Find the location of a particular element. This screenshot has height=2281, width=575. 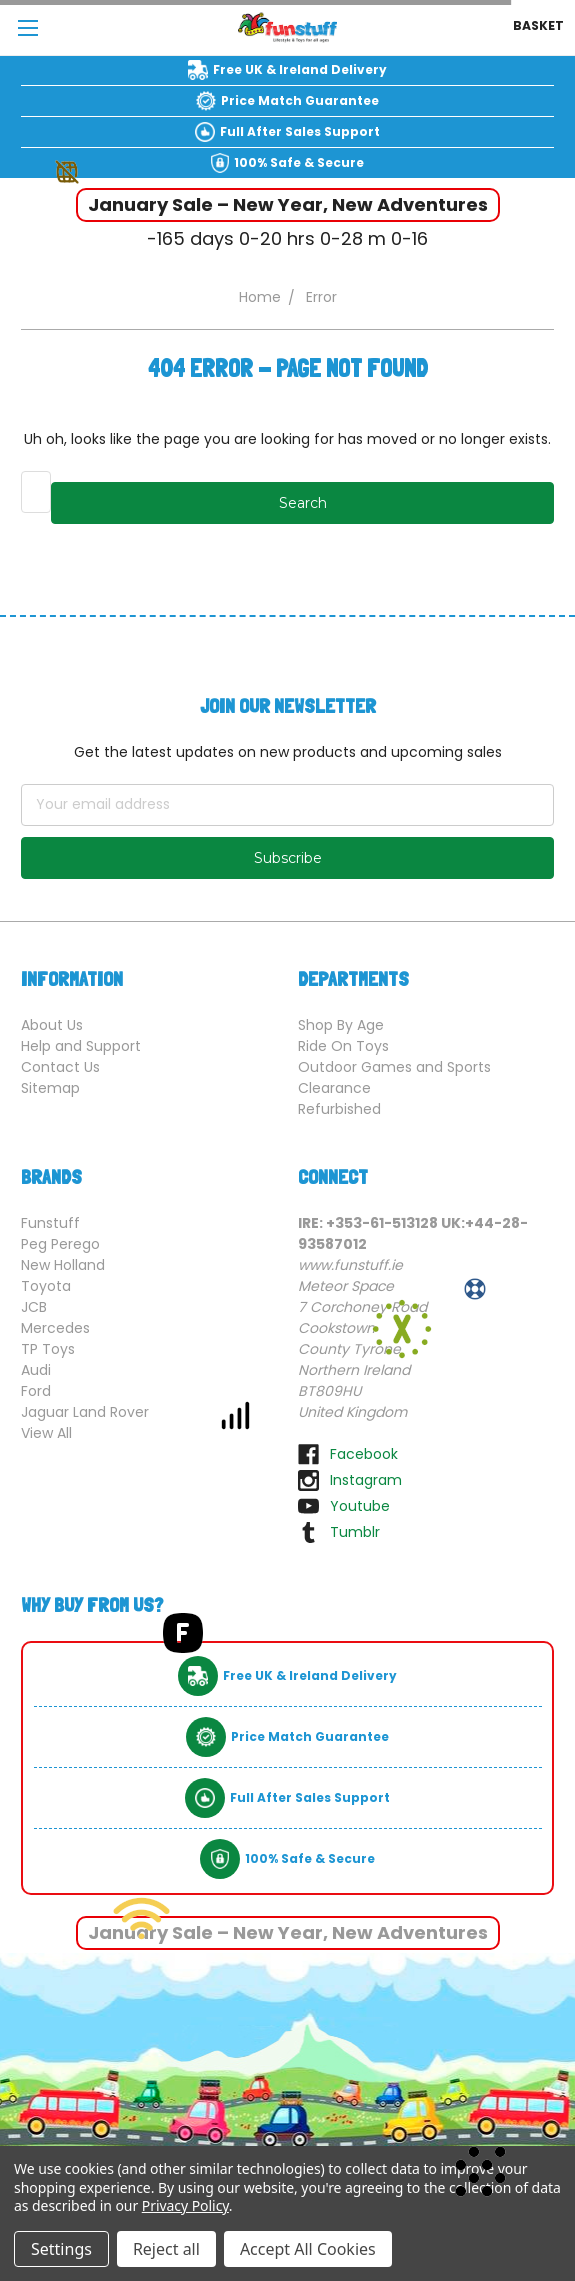

indicates barrel or container is unavailable is located at coordinates (67, 172).